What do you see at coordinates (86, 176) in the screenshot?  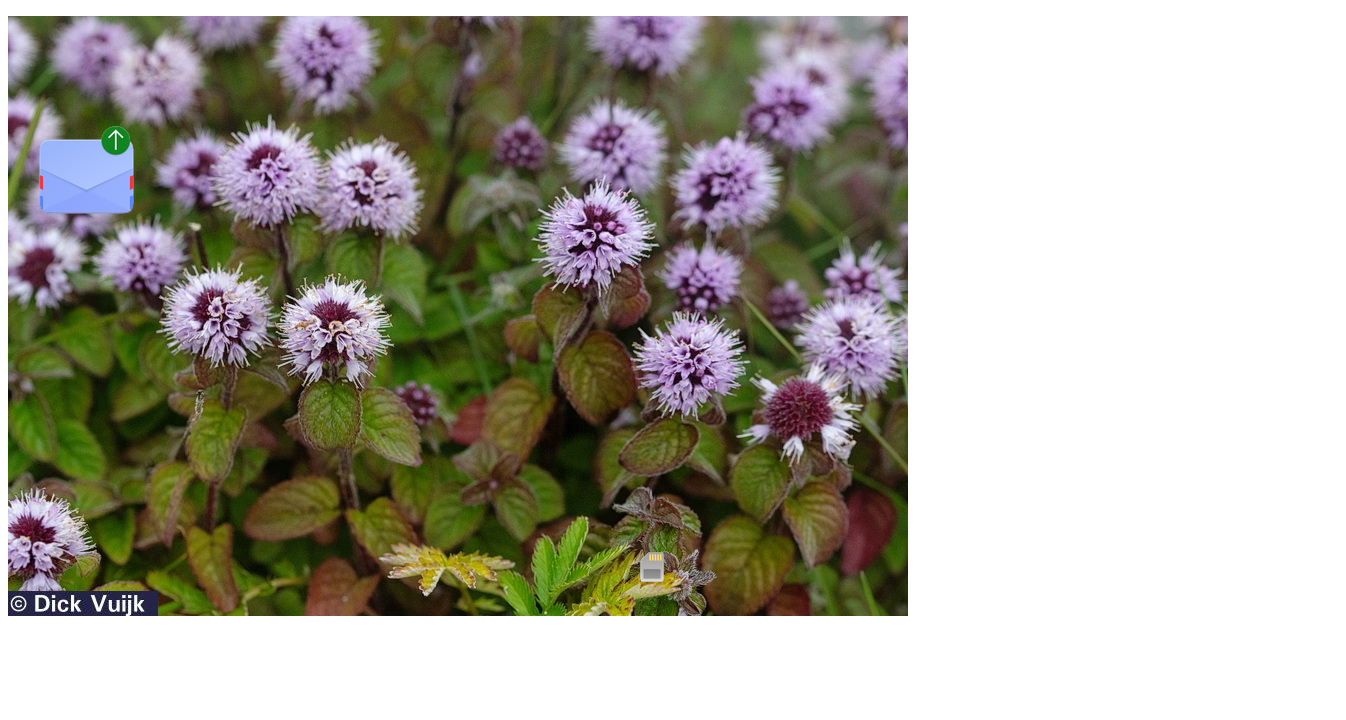 I see `message sent successfully` at bounding box center [86, 176].